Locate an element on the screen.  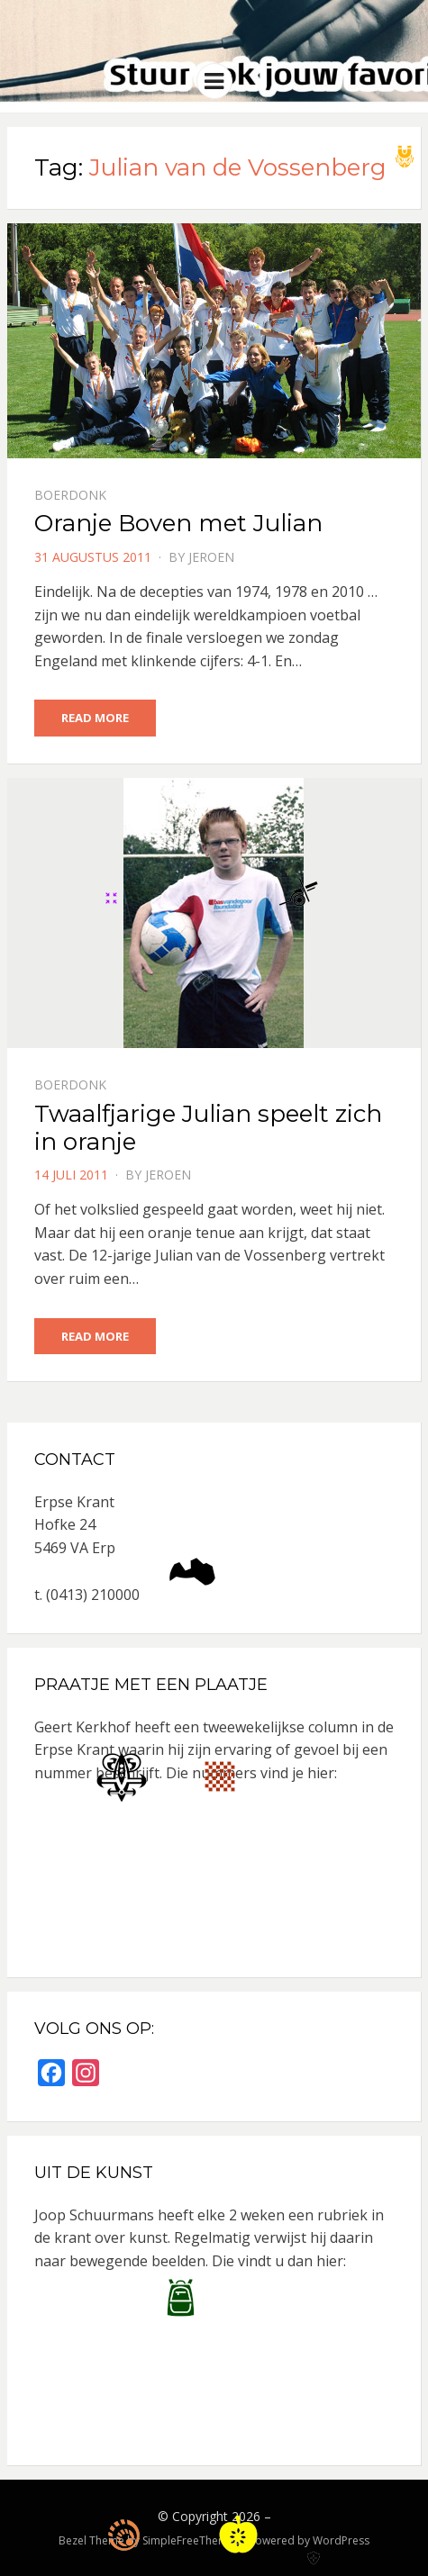
access school or education features is located at coordinates (180, 2297).